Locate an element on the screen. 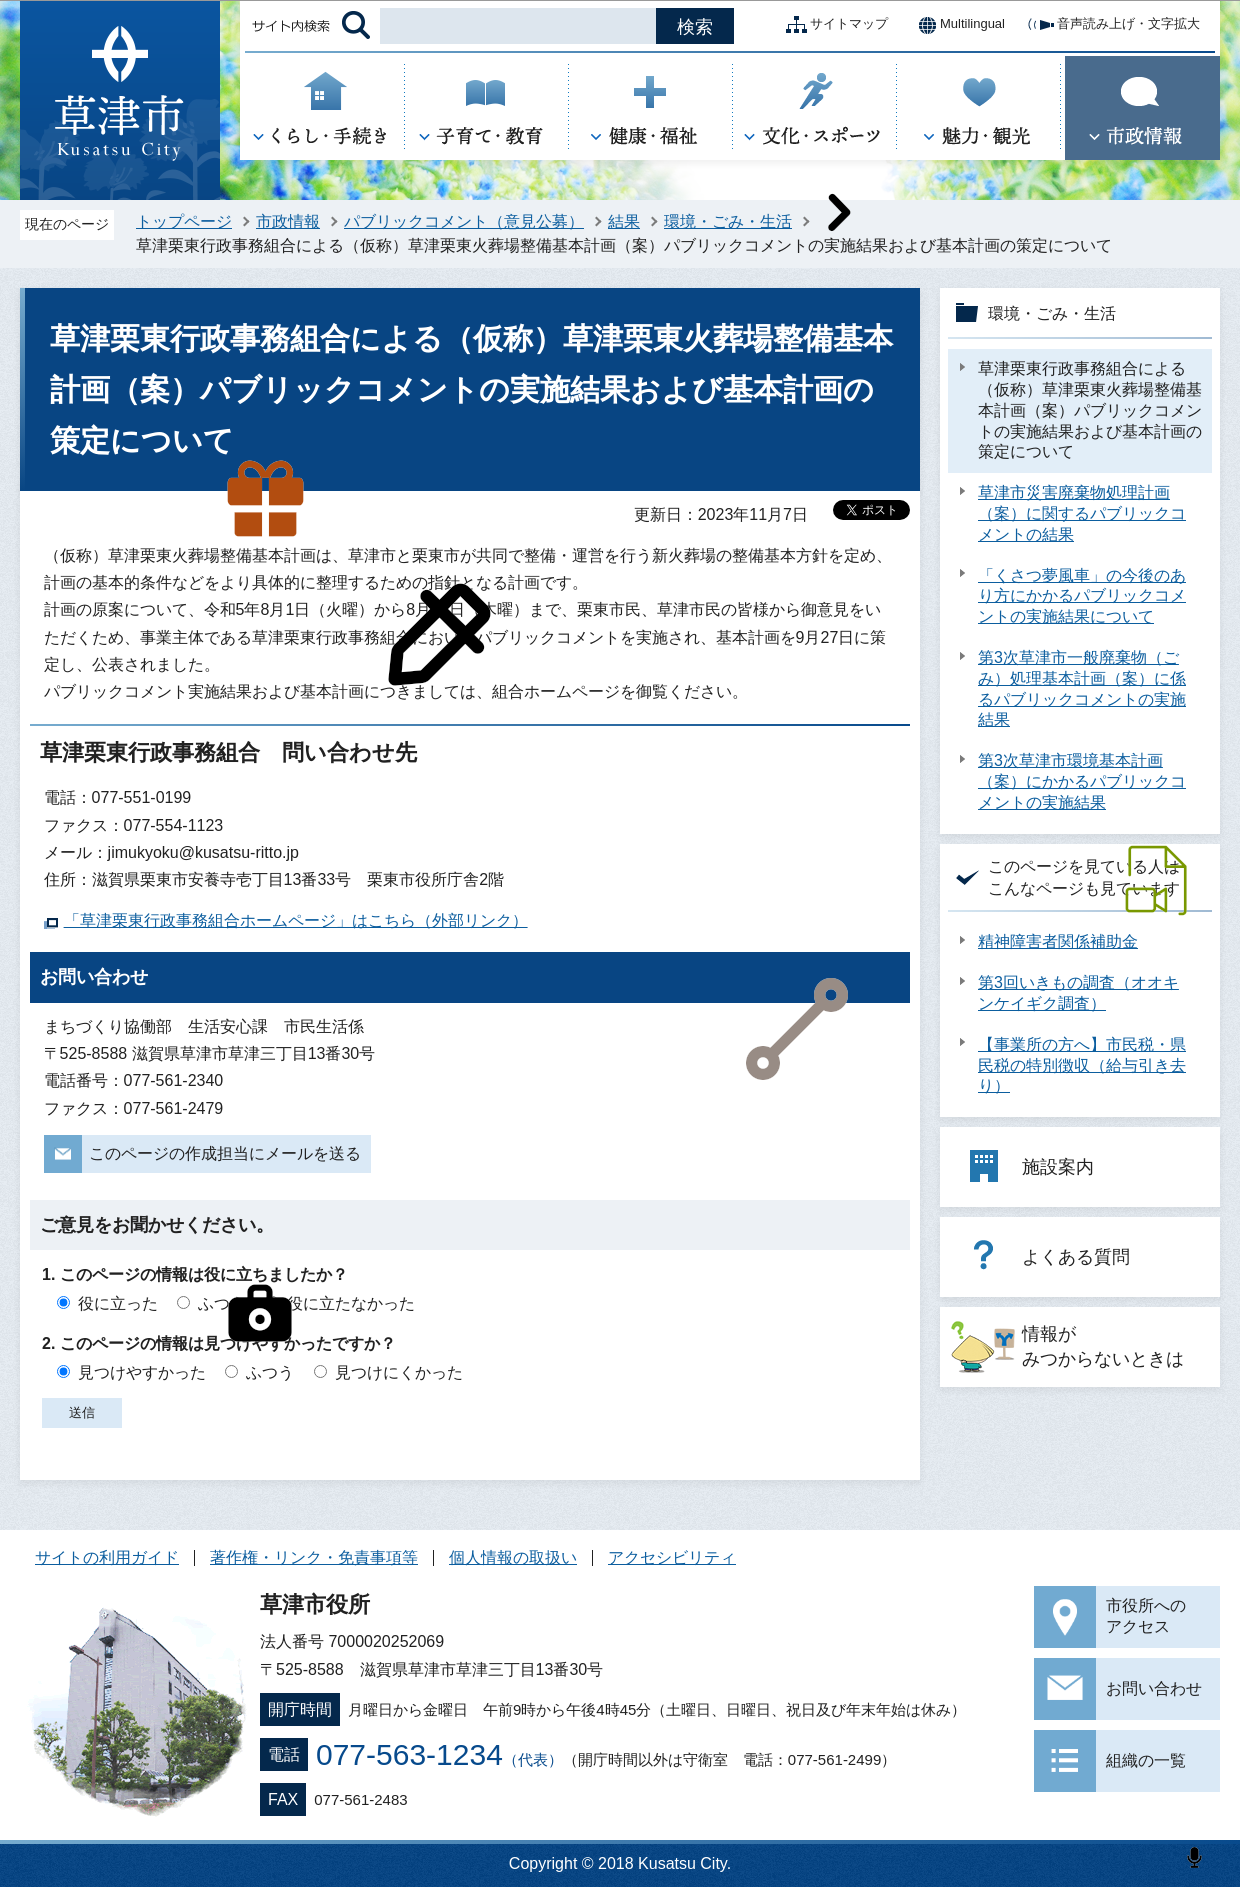 The image size is (1240, 1887). select a color from the canvas is located at coordinates (439, 634).